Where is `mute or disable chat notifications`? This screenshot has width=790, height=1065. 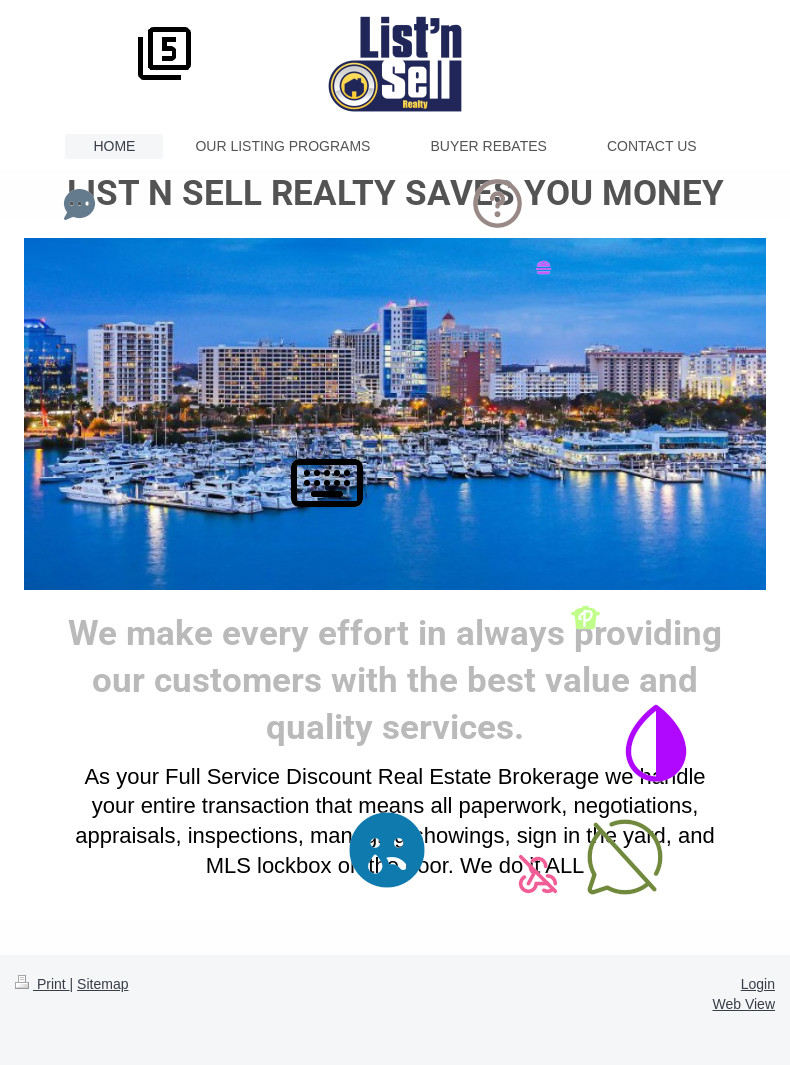
mute or disable chat notifications is located at coordinates (625, 857).